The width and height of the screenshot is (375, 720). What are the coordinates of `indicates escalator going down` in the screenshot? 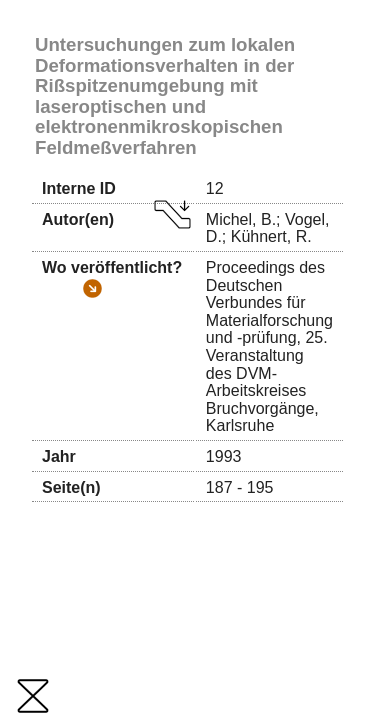 It's located at (172, 214).